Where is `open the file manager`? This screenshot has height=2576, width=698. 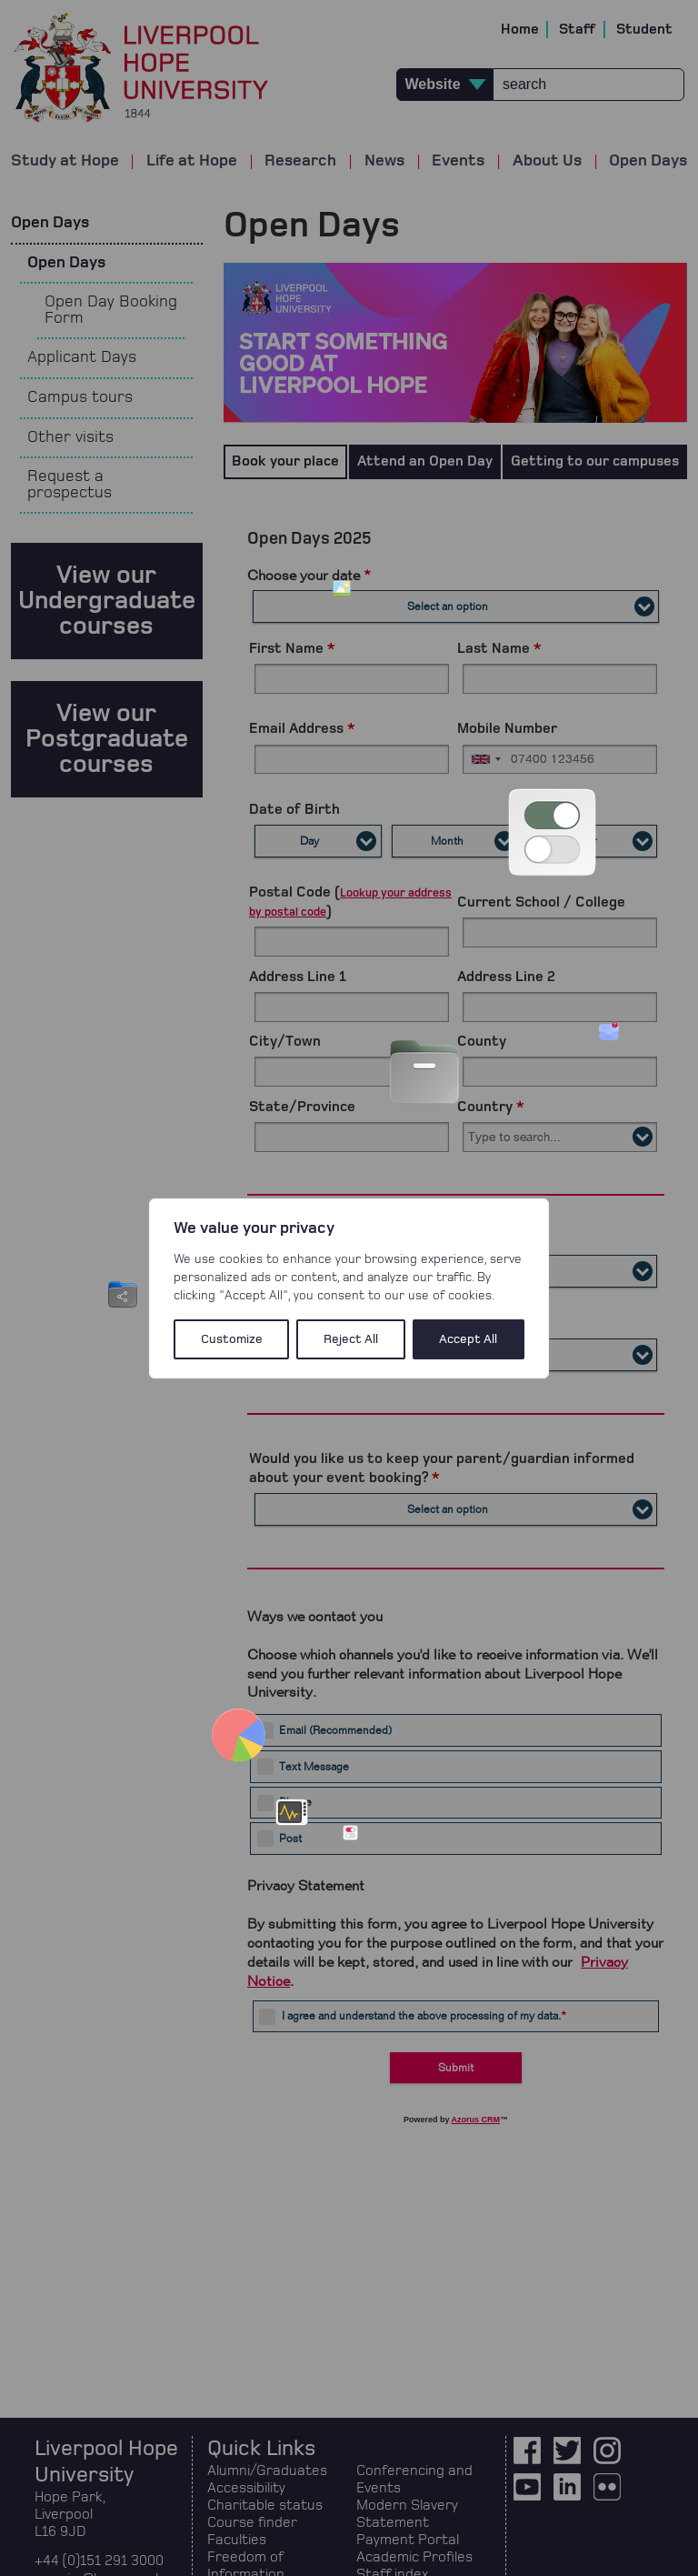
open the file manager is located at coordinates (424, 1072).